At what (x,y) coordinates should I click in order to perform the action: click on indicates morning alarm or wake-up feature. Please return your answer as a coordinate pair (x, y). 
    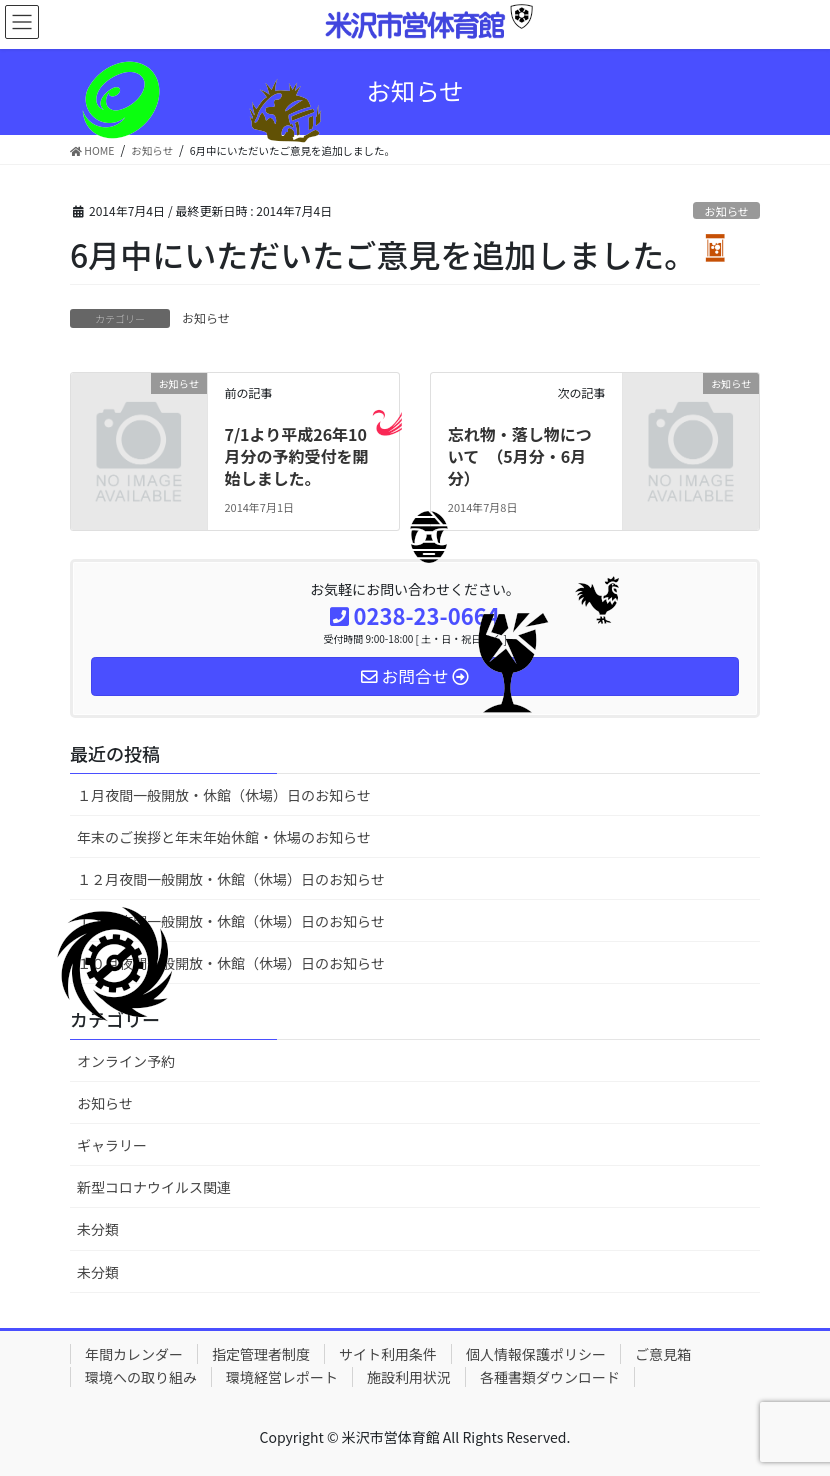
    Looking at the image, I should click on (597, 600).